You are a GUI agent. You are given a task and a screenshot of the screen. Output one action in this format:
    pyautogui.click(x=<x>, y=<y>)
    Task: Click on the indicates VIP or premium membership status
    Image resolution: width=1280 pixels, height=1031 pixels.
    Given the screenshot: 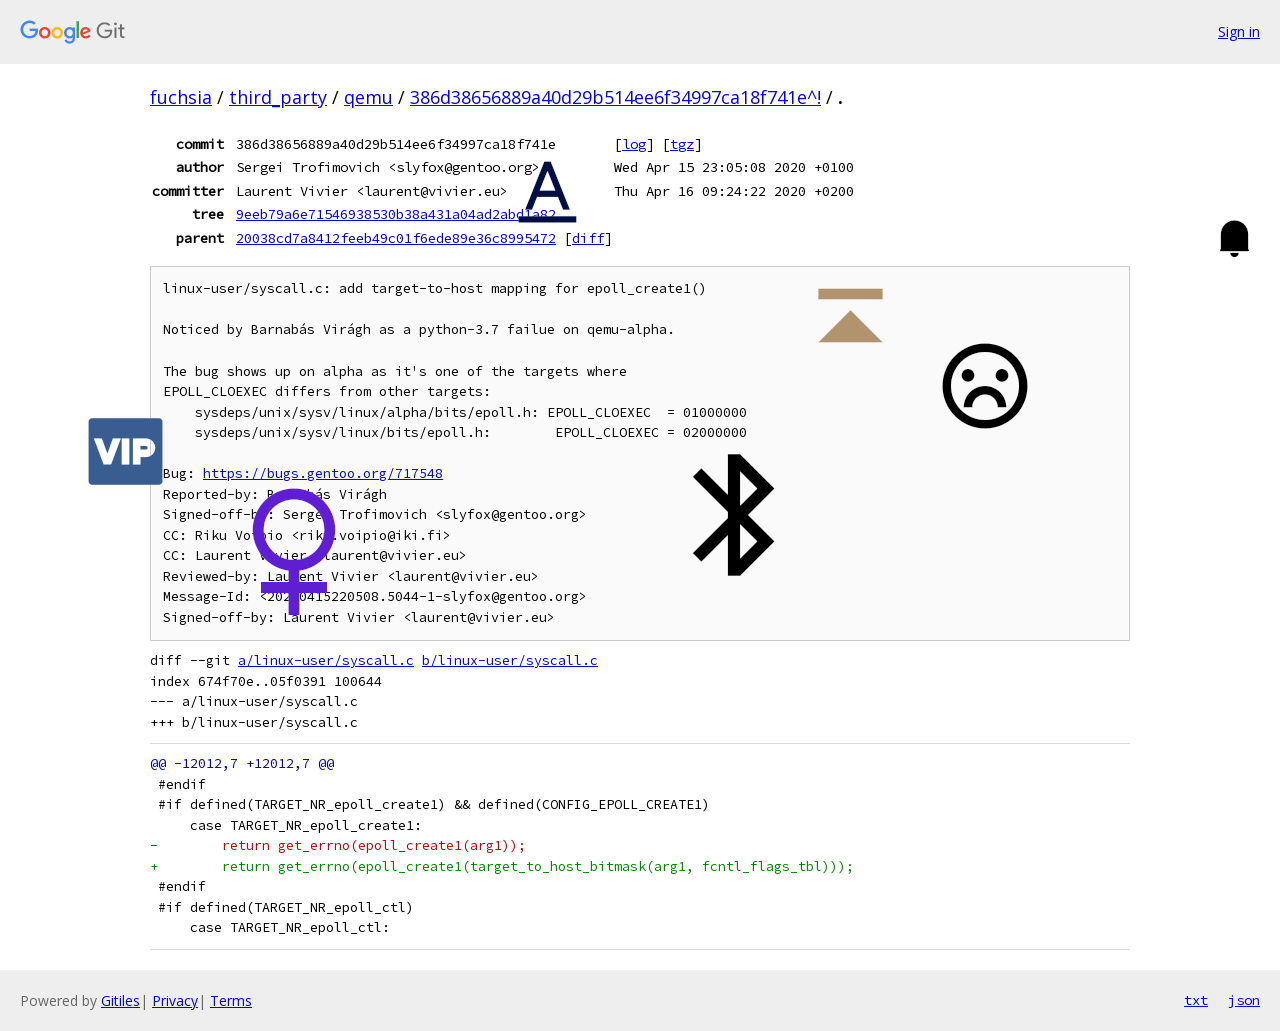 What is the action you would take?
    pyautogui.click(x=125, y=451)
    